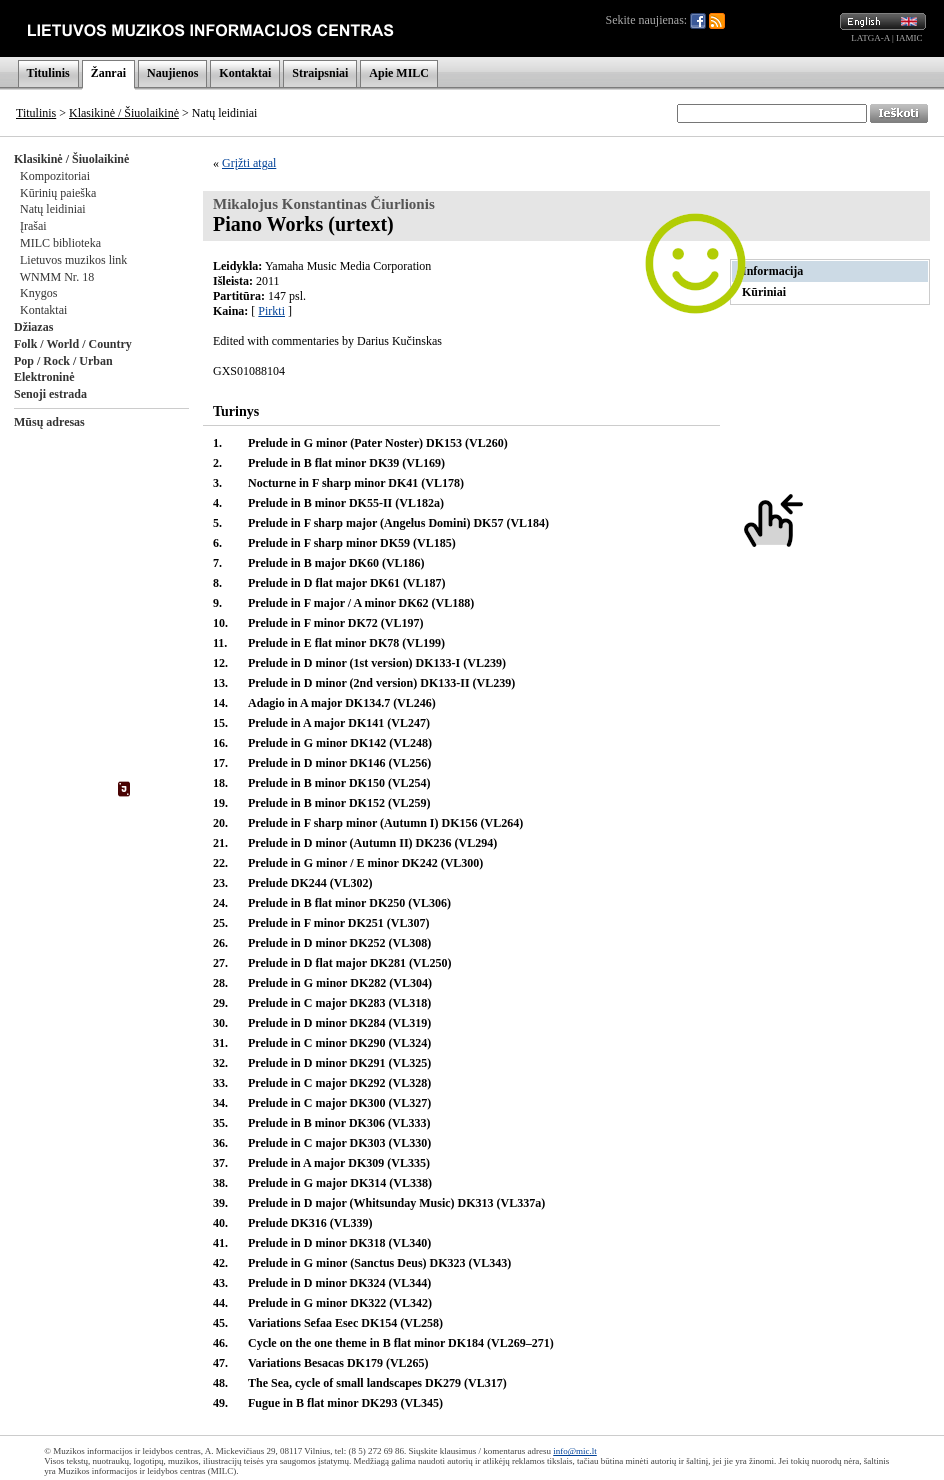  What do you see at coordinates (770, 522) in the screenshot?
I see `swipe left to navigate or dismiss` at bounding box center [770, 522].